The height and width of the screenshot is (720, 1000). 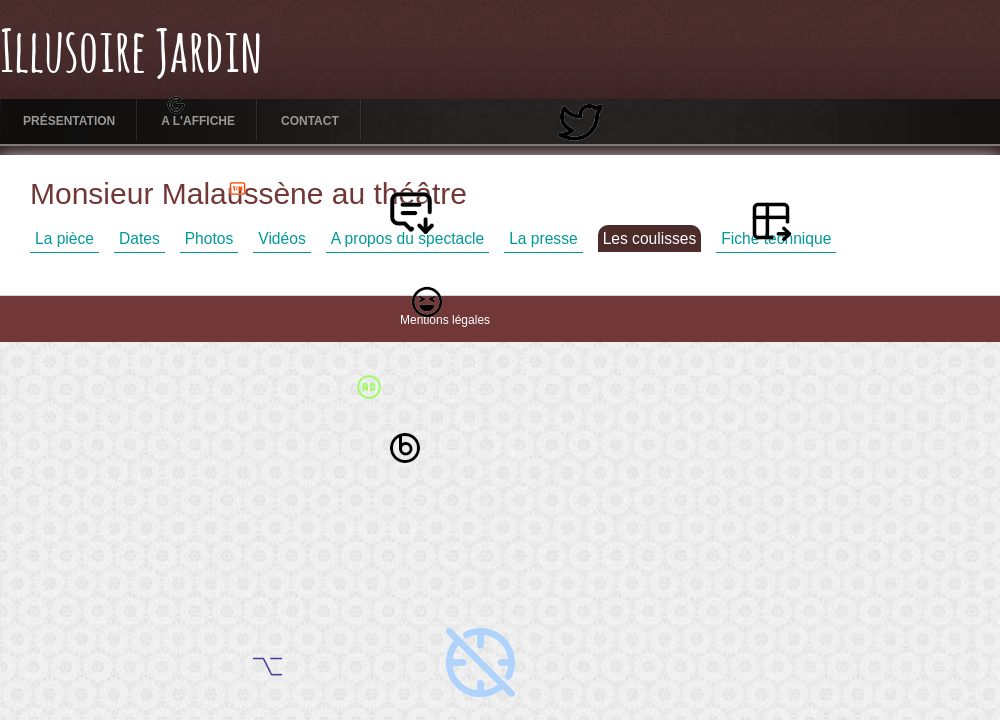 I want to click on beats audio brand logo, so click(x=405, y=448).